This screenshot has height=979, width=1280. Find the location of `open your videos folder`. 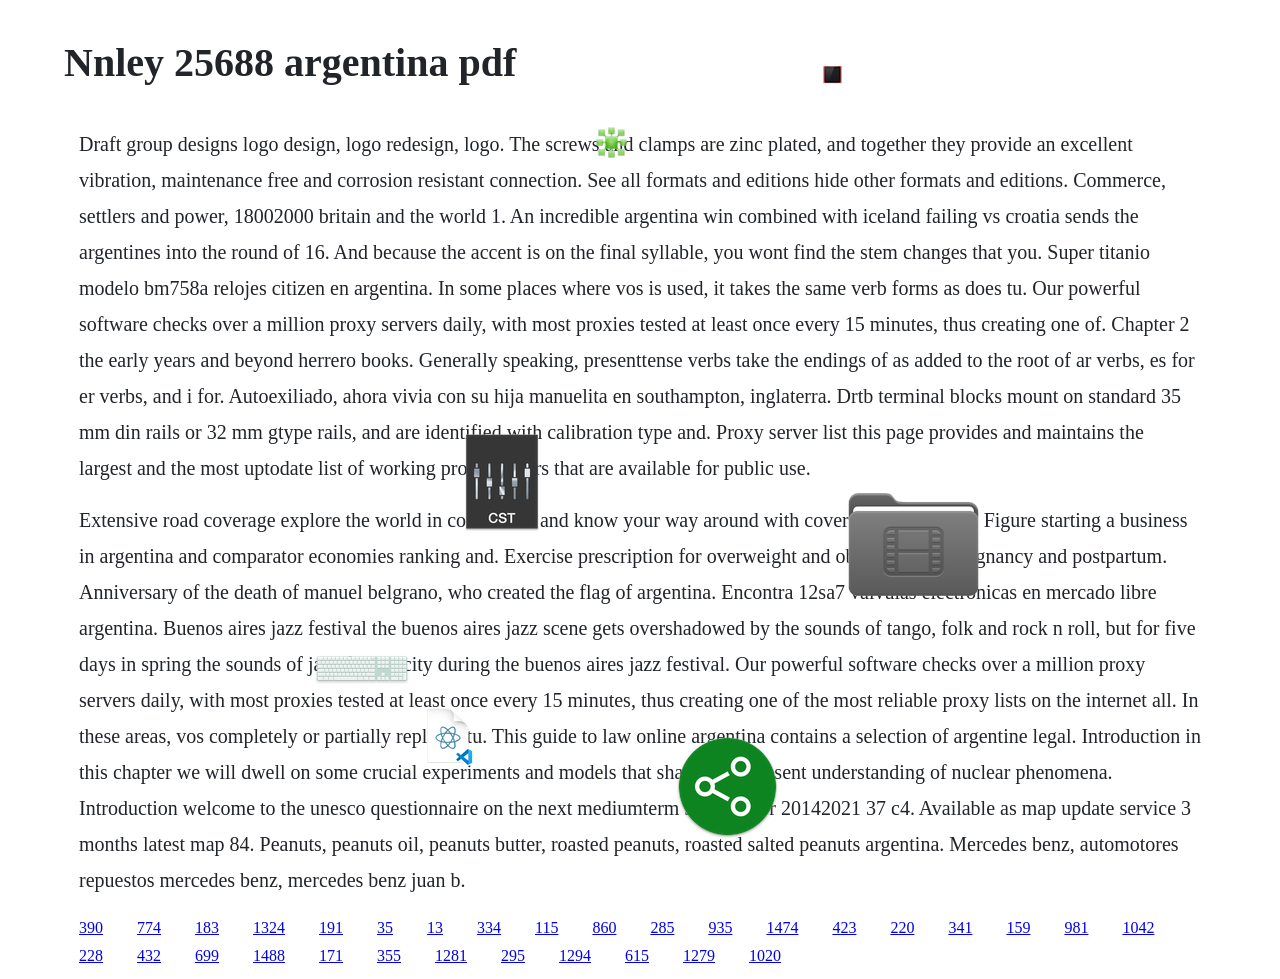

open your videos folder is located at coordinates (913, 544).